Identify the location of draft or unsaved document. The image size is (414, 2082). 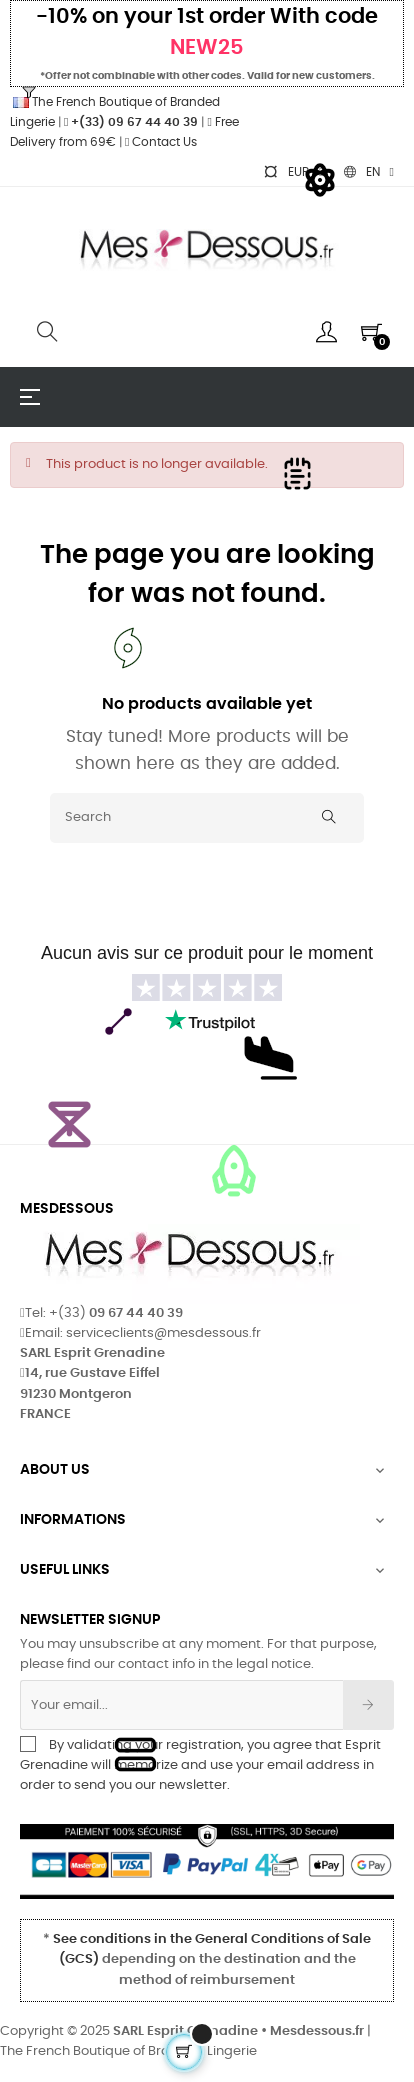
(297, 473).